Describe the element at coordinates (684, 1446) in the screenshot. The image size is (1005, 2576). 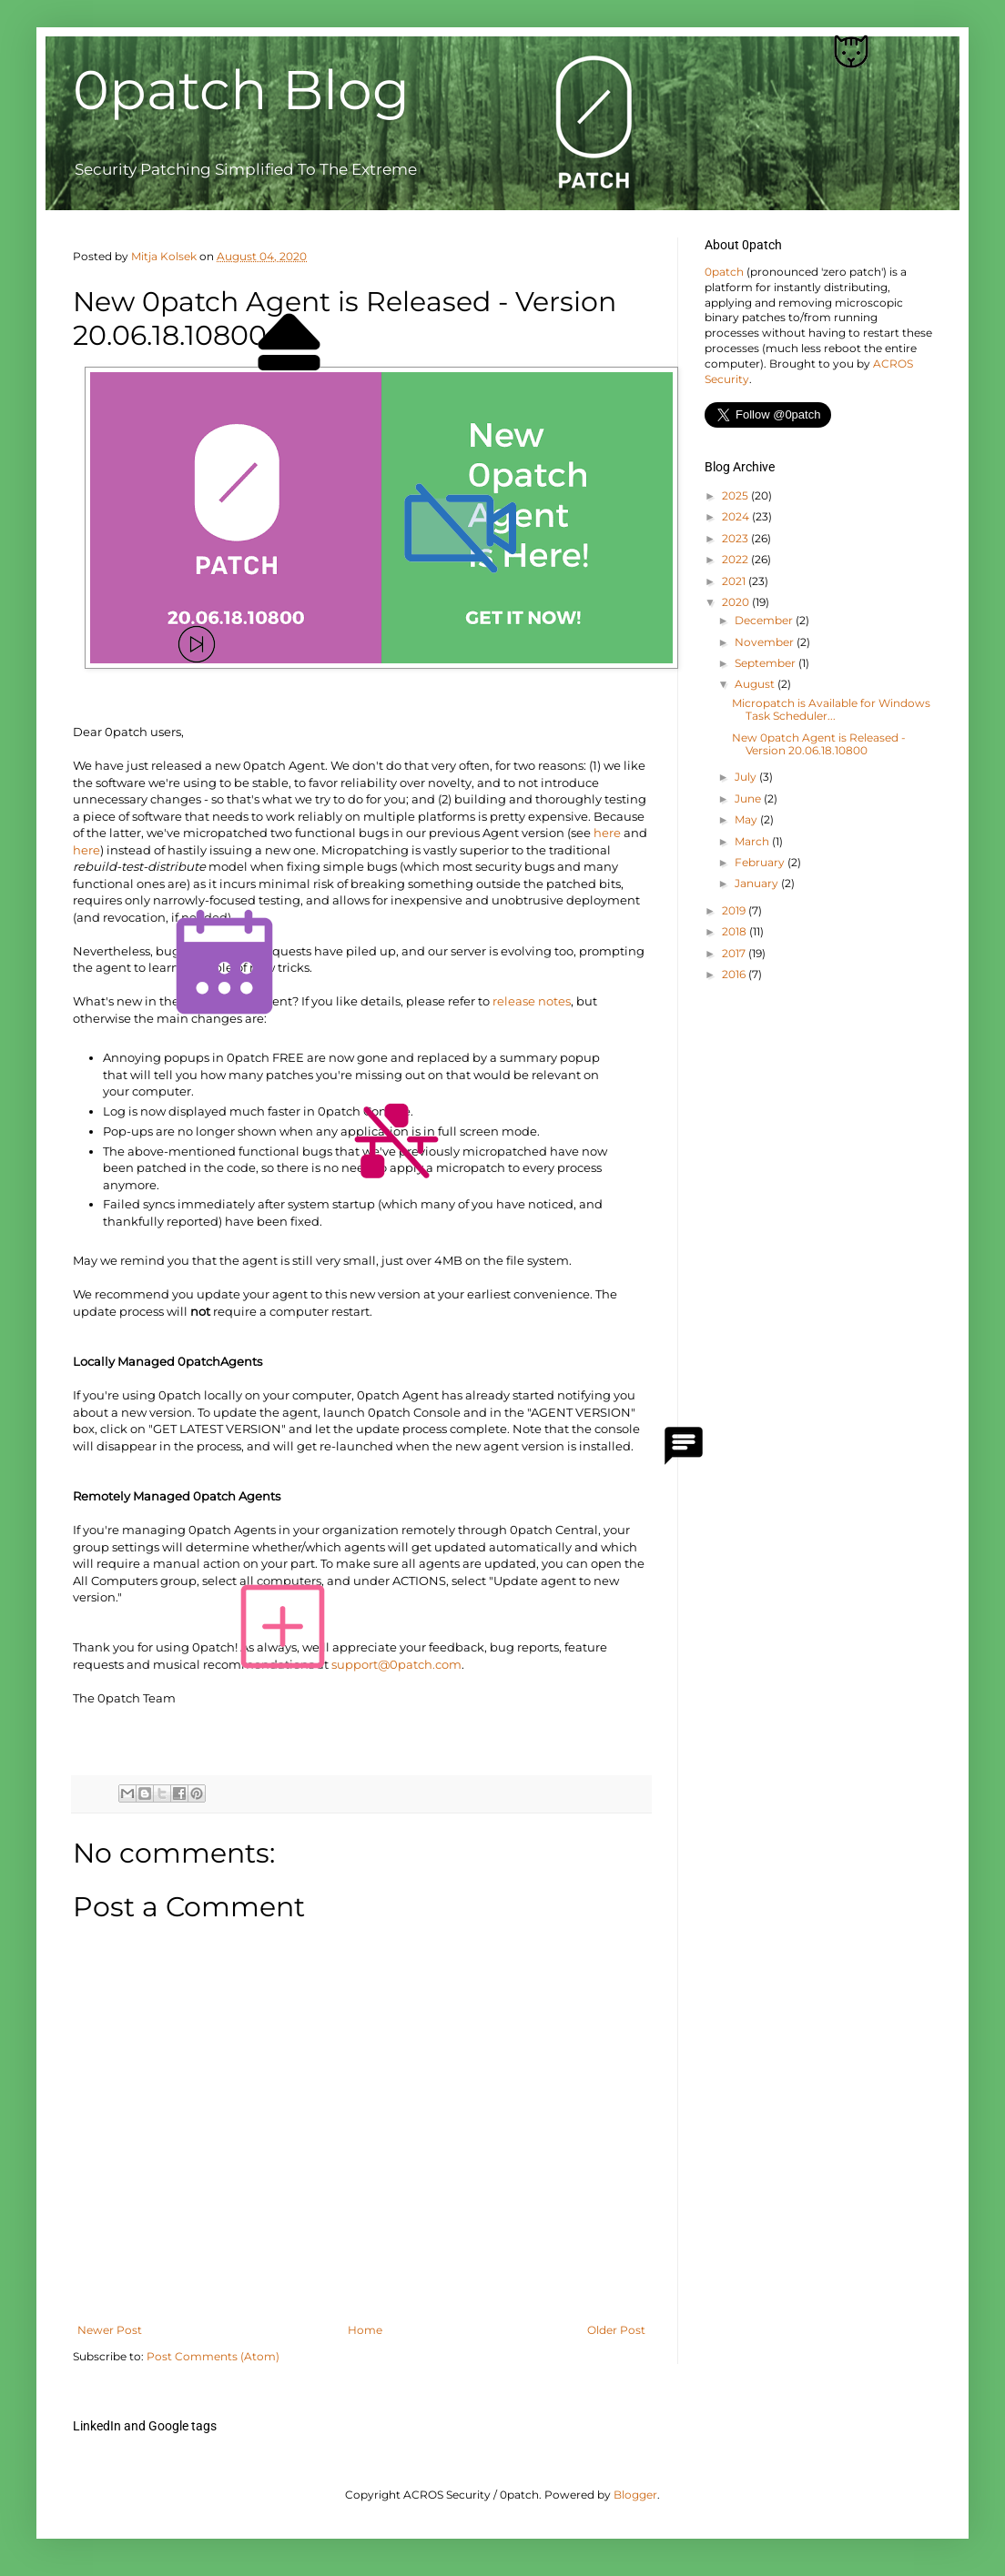
I see `open chat or messaging` at that location.